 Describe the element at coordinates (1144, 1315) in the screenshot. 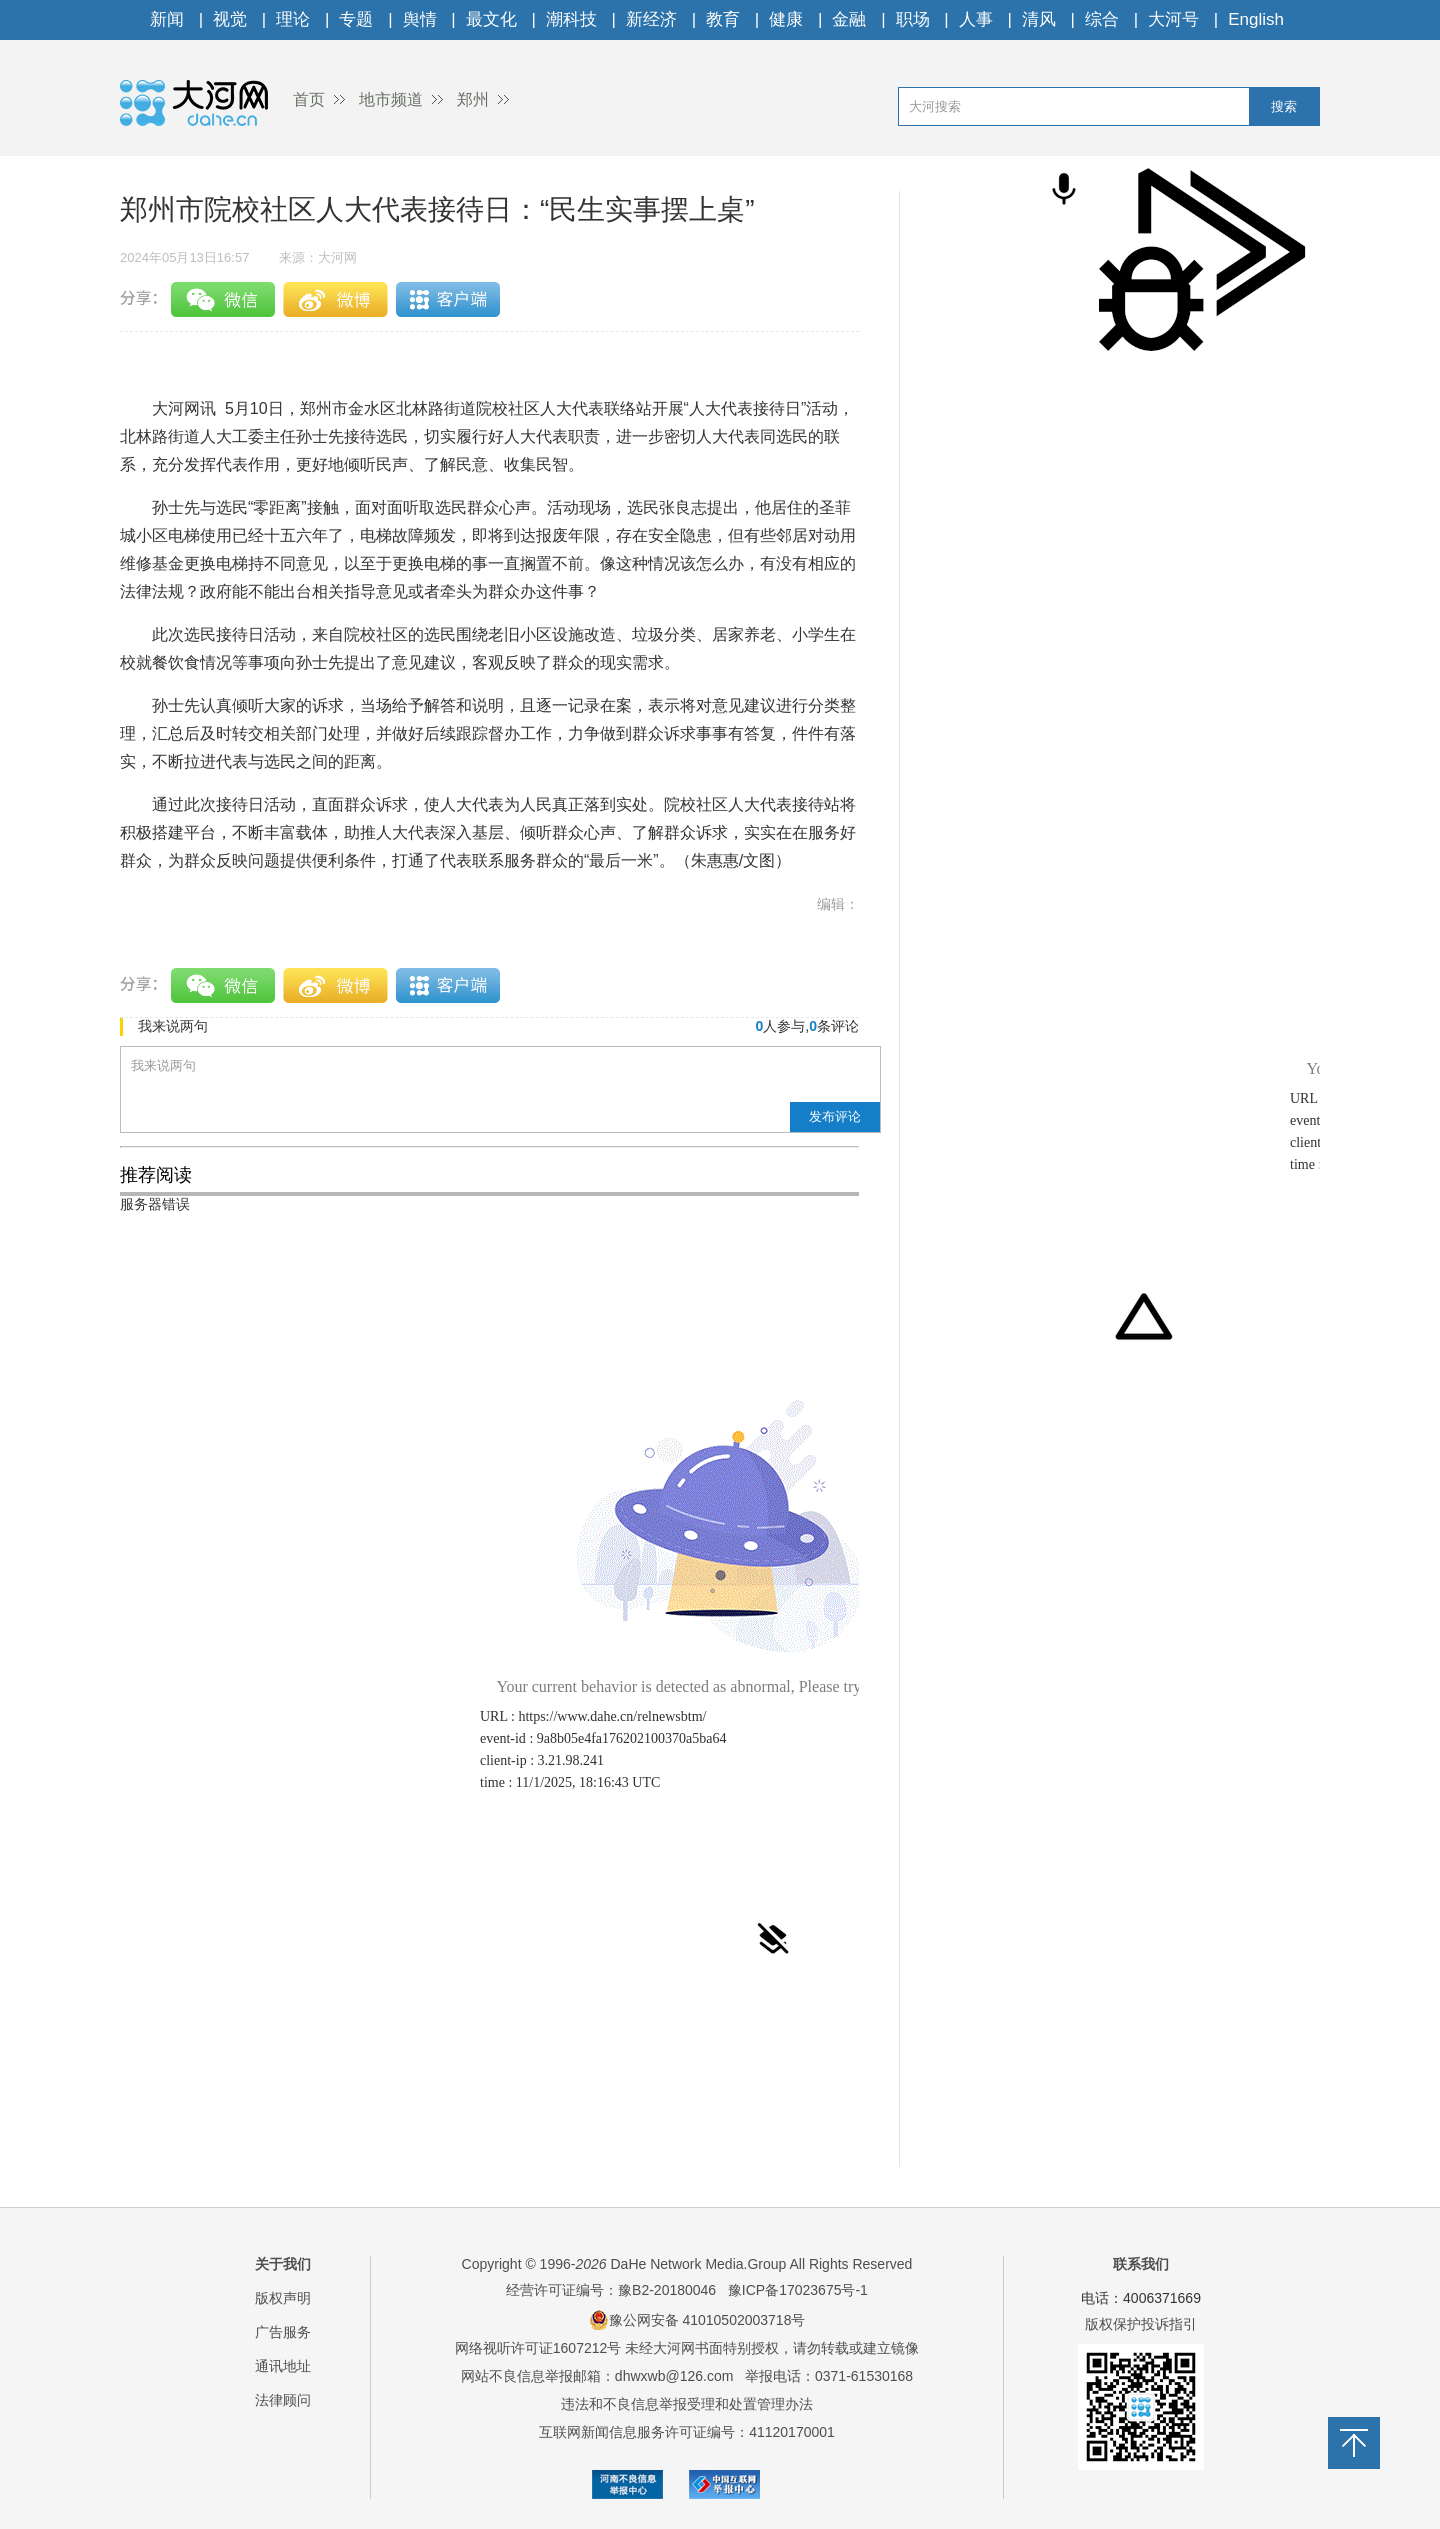

I see `view change history or version log` at that location.